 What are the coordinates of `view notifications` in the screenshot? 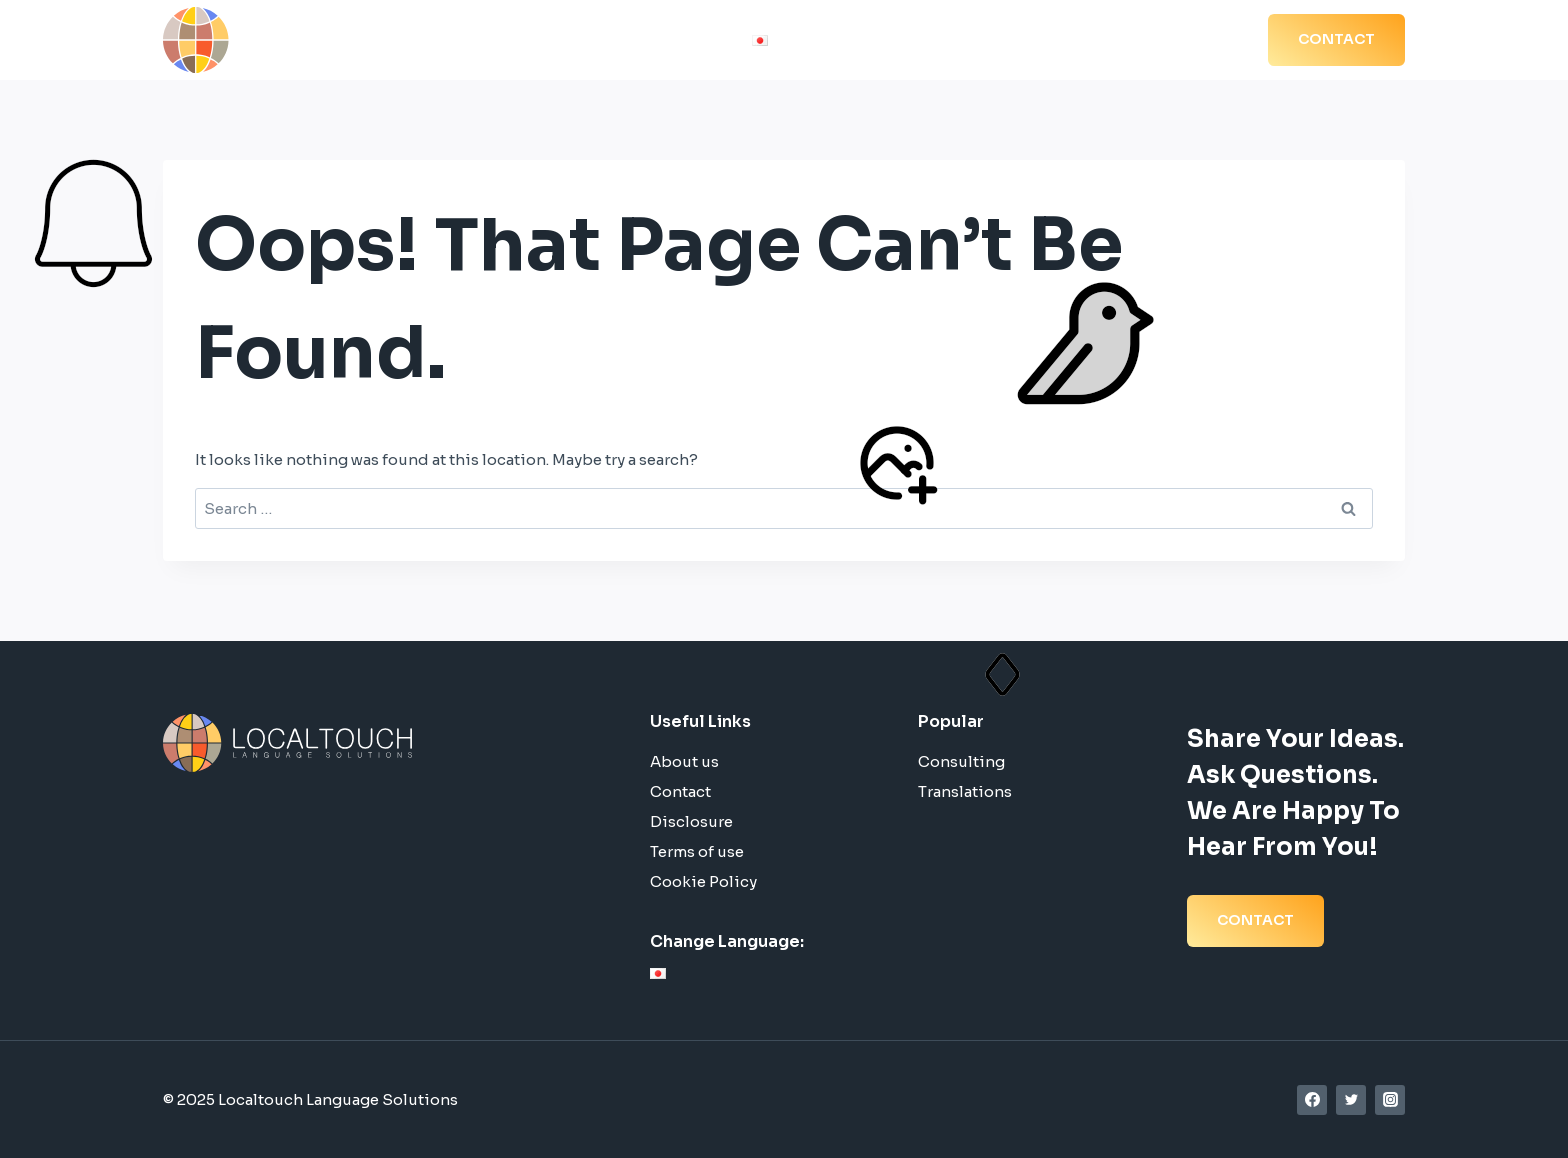 It's located at (93, 223).